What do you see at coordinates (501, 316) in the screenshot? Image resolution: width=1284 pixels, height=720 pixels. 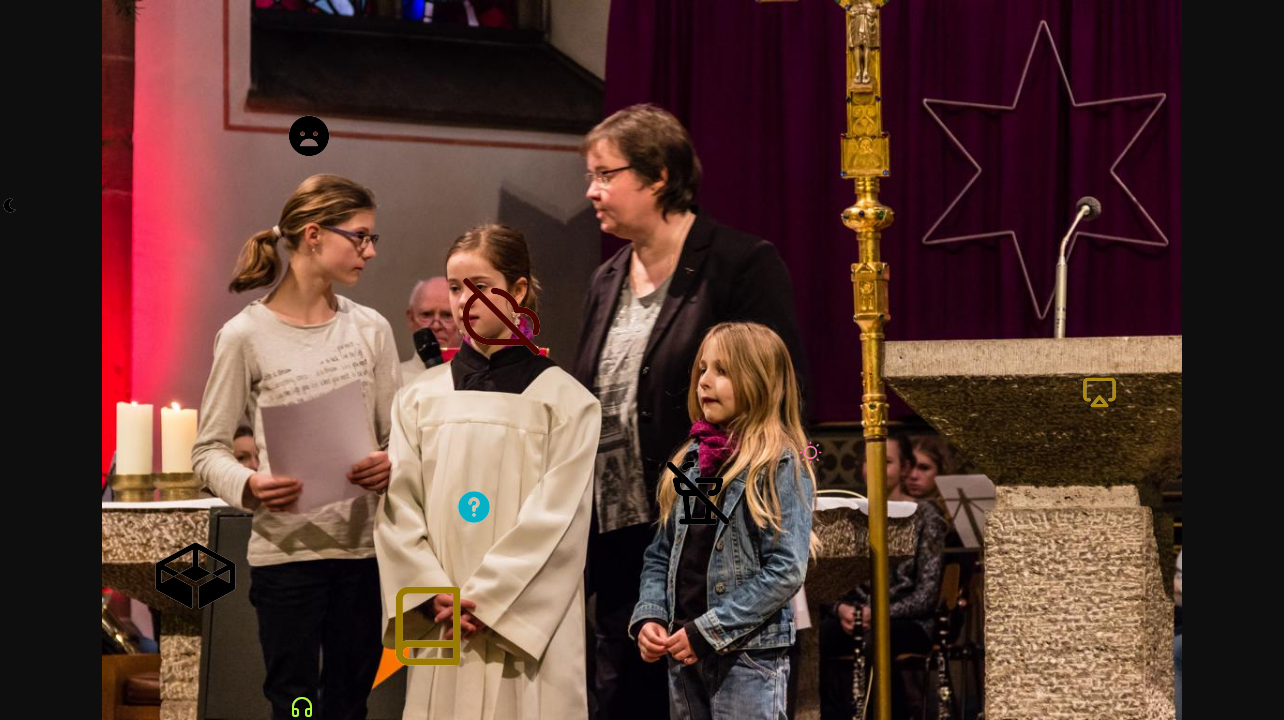 I see `indicates offline mode or no cloud connection` at bounding box center [501, 316].